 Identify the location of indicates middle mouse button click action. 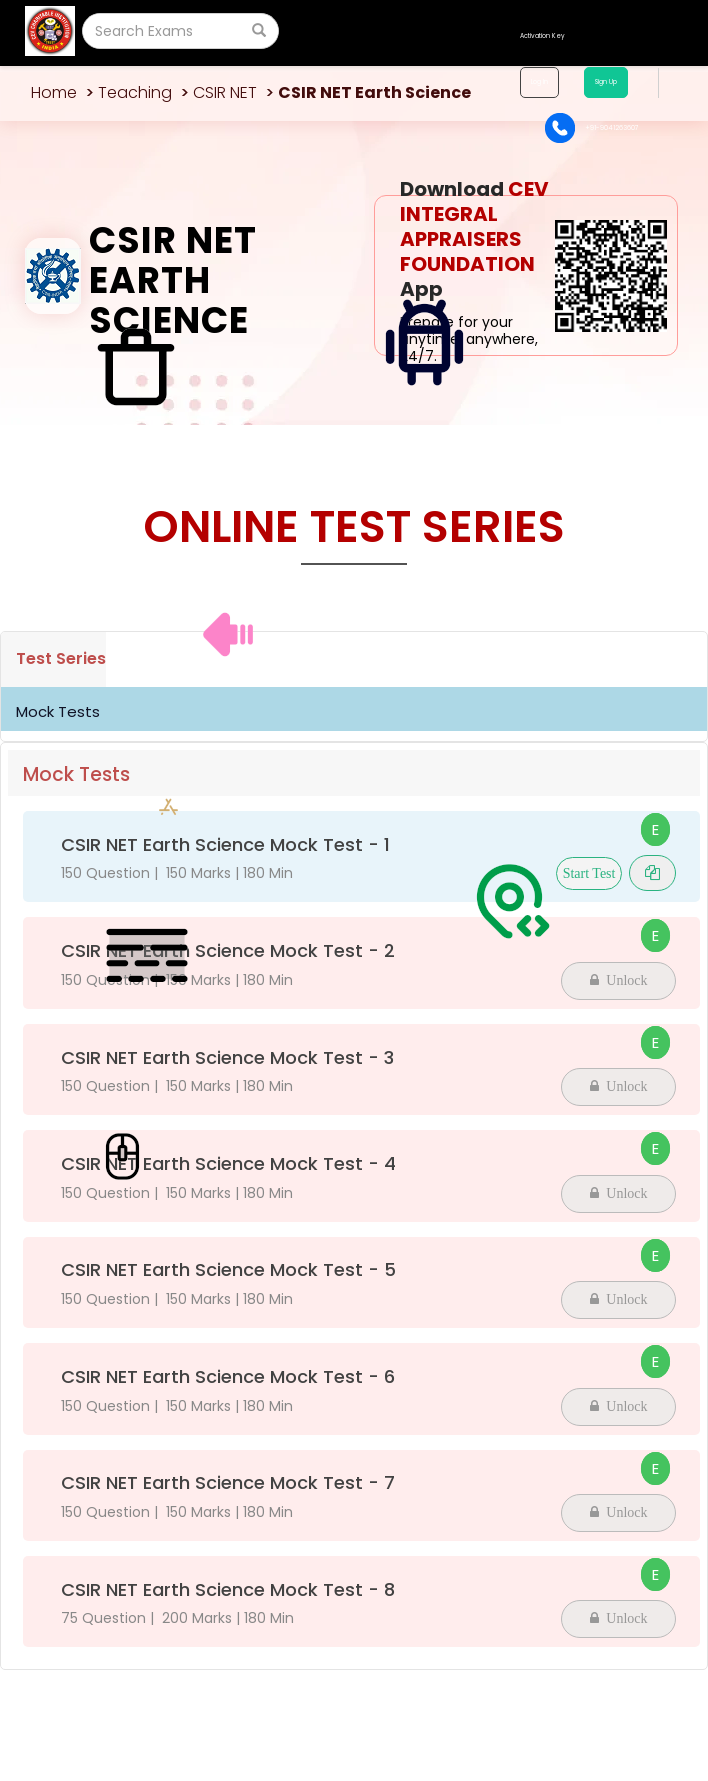
(122, 1156).